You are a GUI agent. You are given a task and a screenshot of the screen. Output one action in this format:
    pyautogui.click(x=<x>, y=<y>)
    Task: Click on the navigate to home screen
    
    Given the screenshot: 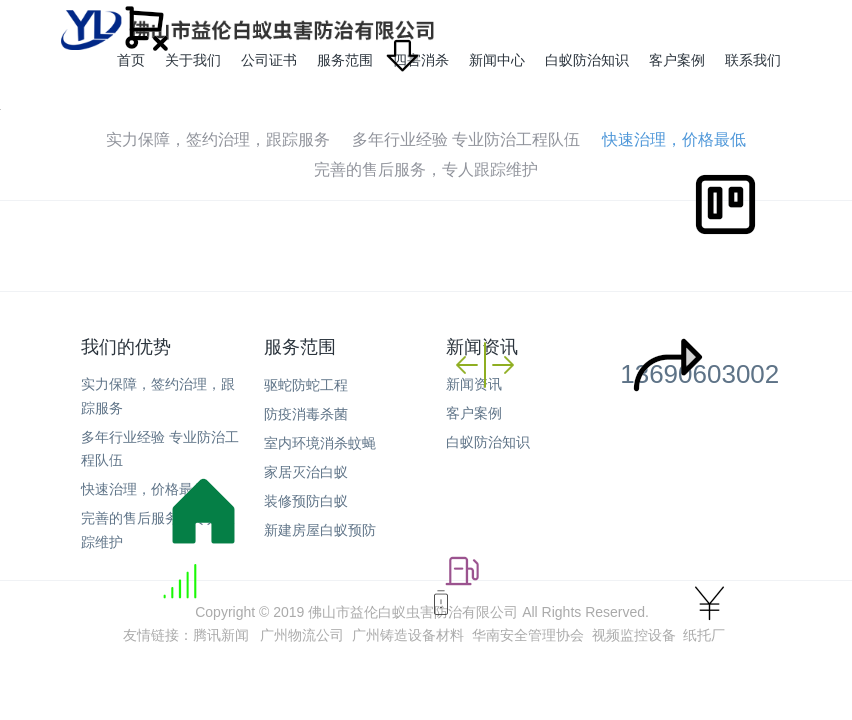 What is the action you would take?
    pyautogui.click(x=203, y=512)
    